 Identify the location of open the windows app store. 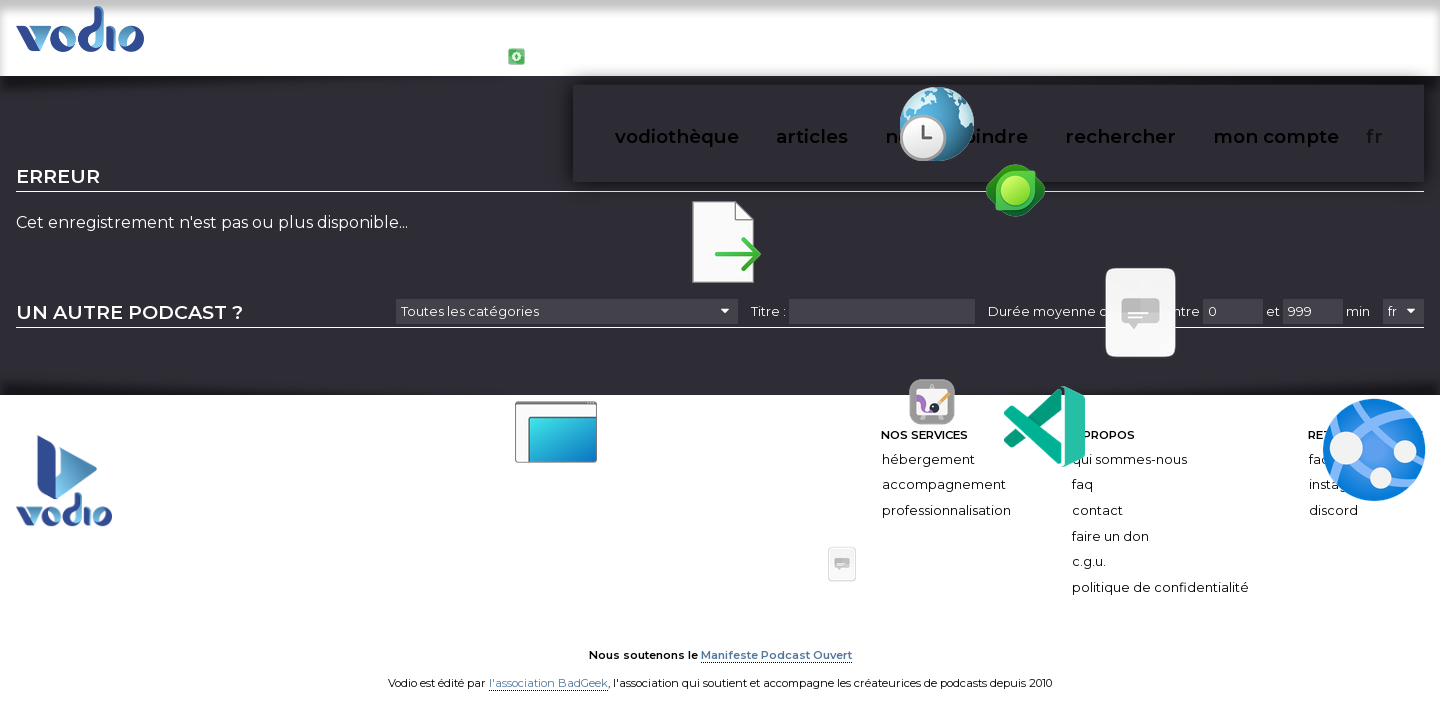
(1374, 450).